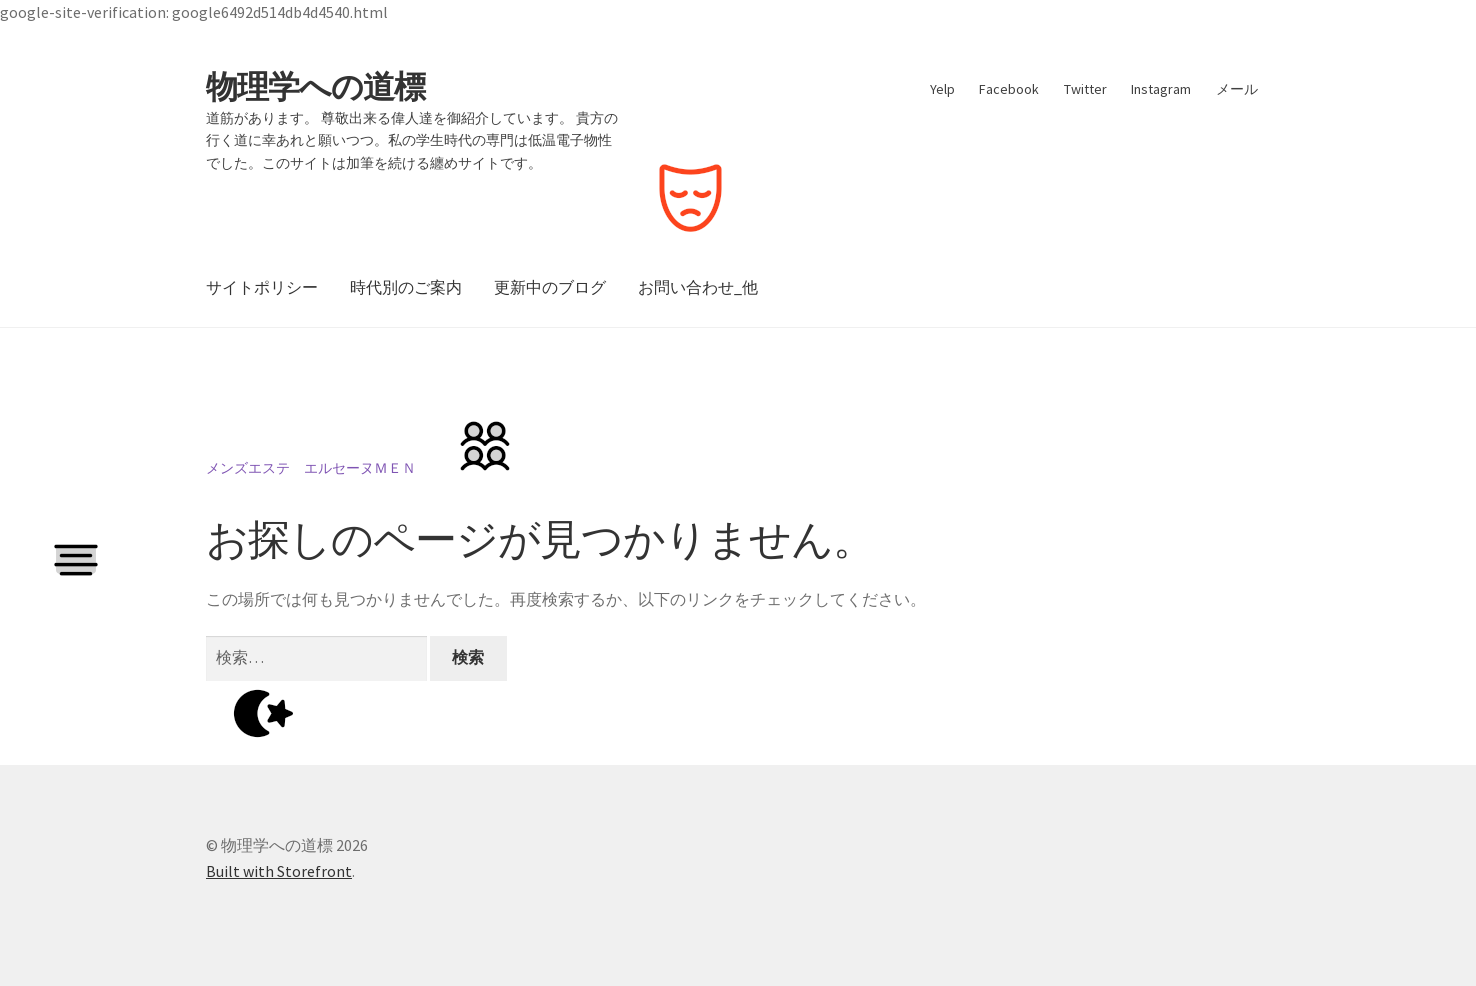  I want to click on indicates sad or negative mood/emotion, so click(690, 195).